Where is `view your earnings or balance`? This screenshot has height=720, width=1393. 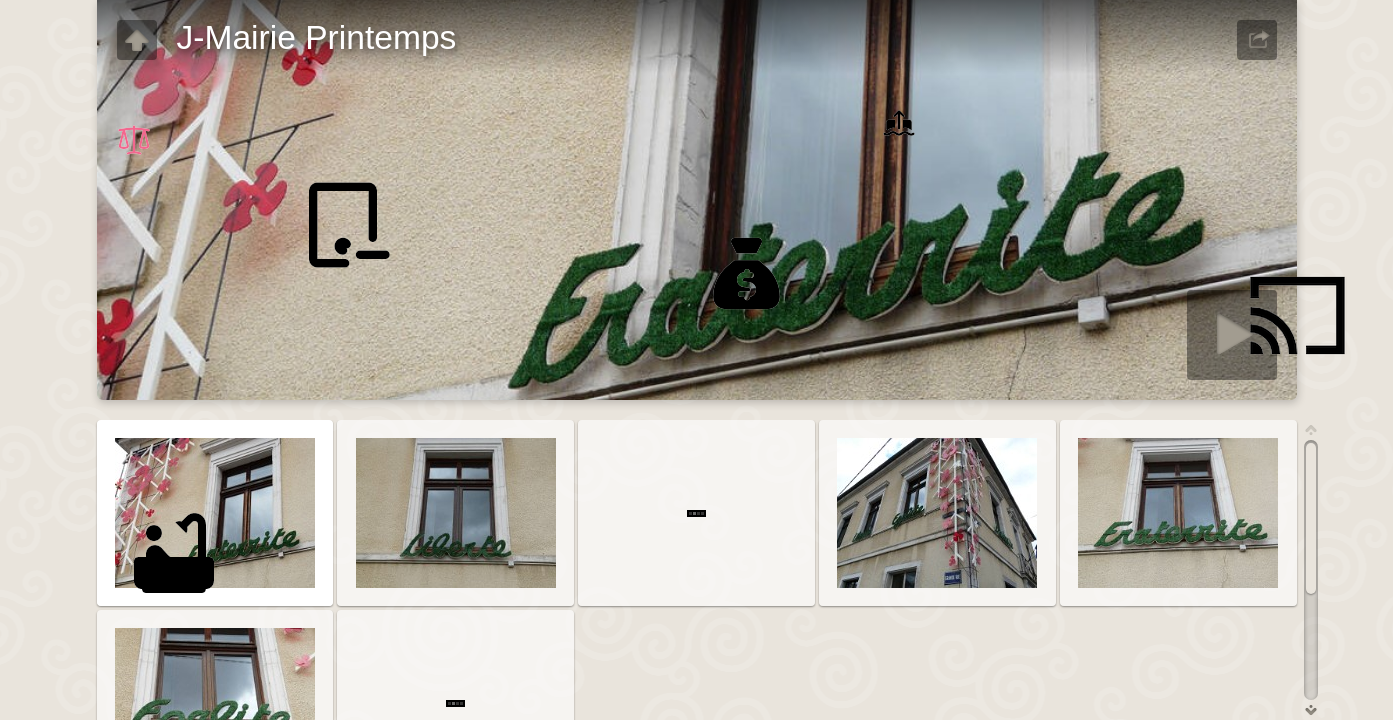 view your earnings or balance is located at coordinates (746, 273).